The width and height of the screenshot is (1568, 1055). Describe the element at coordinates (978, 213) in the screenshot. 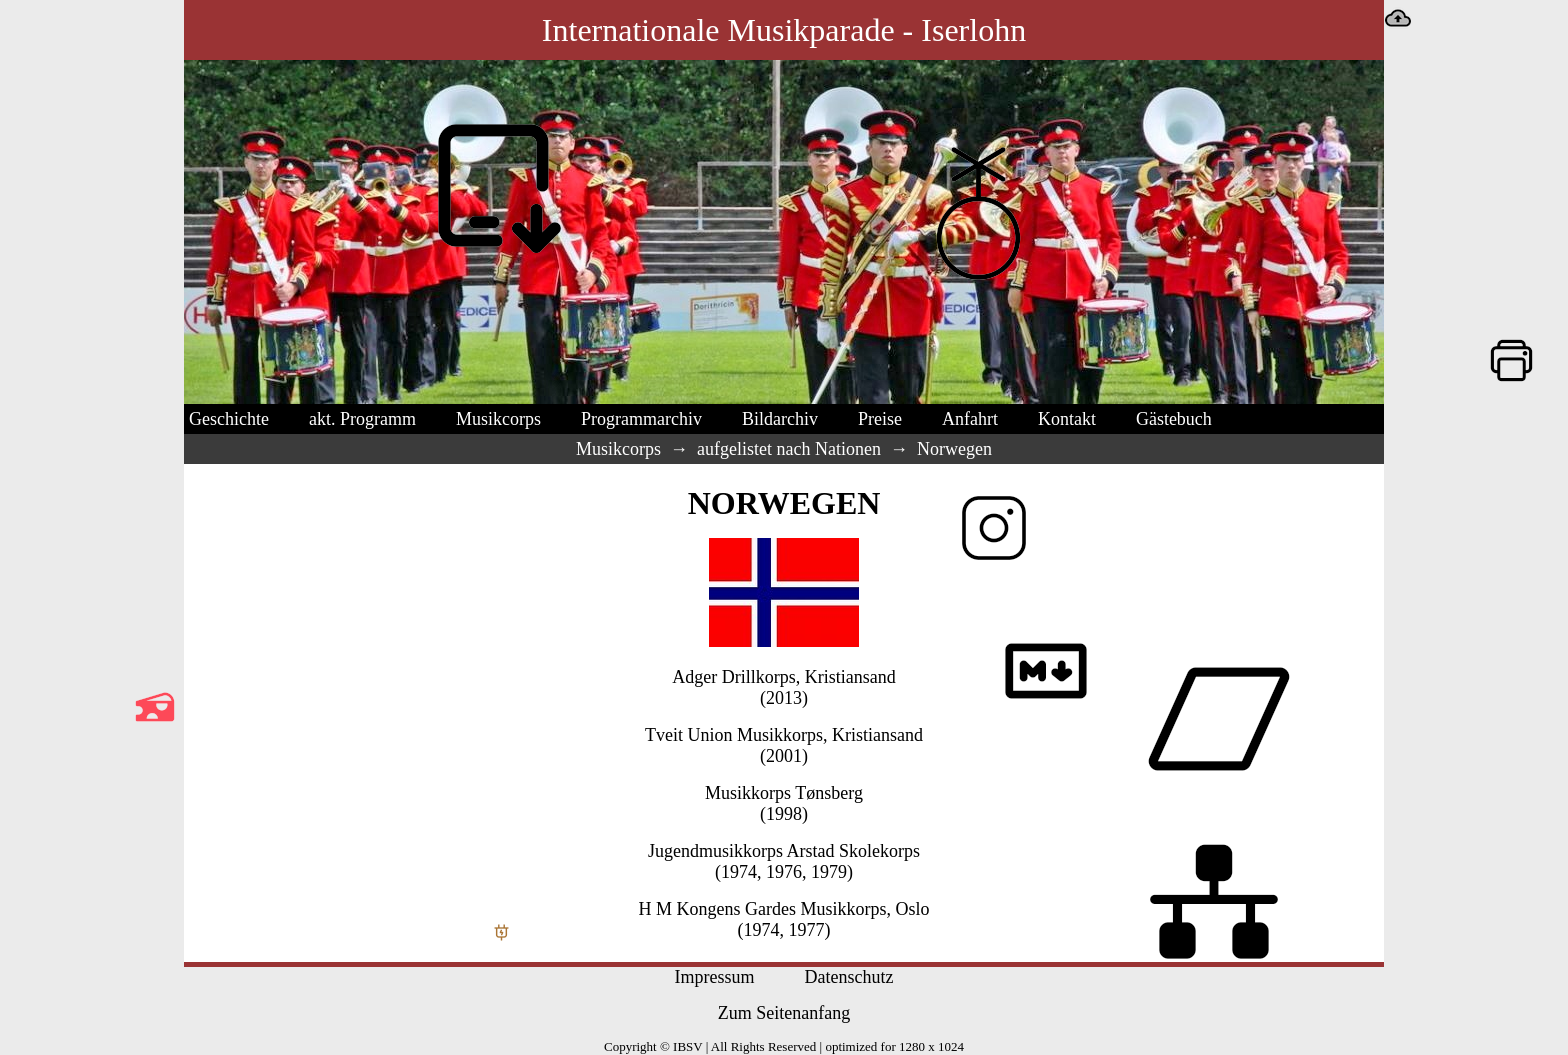

I see `select nonbinary gender identity` at that location.